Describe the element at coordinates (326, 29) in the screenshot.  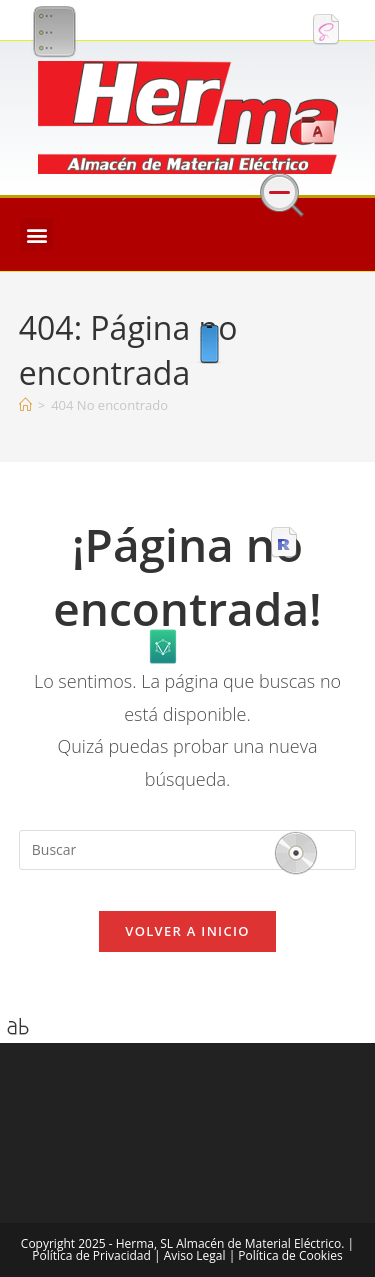
I see `indicates a sass stylesheet file` at that location.